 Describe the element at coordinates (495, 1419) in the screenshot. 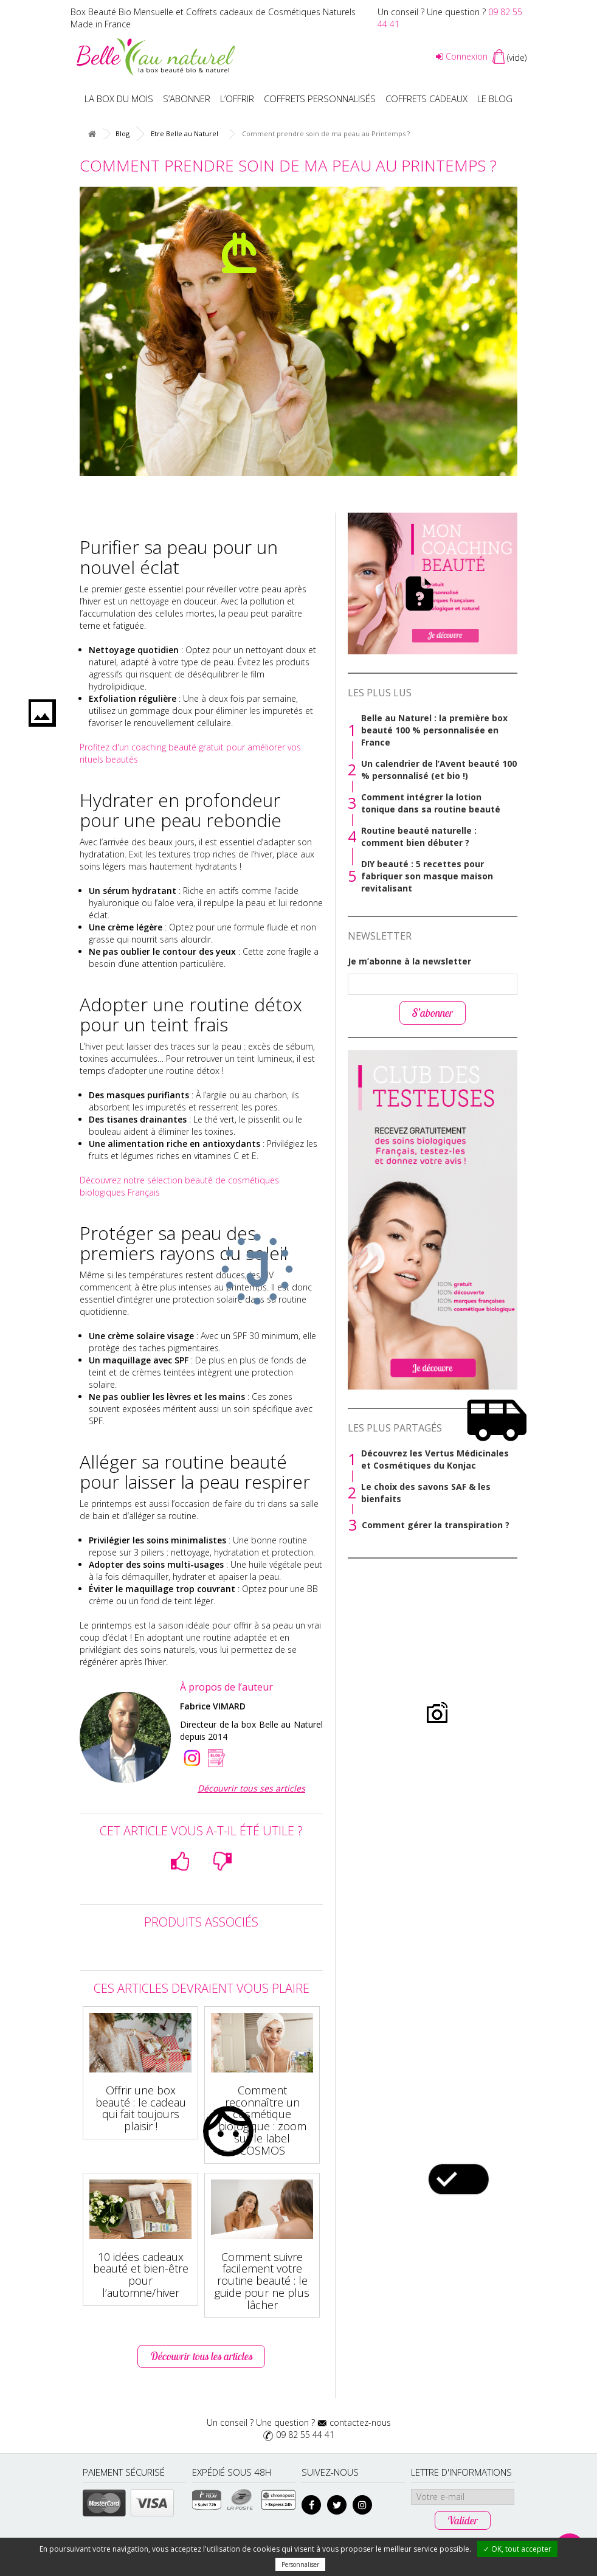

I see `track delivery or shipping status` at that location.